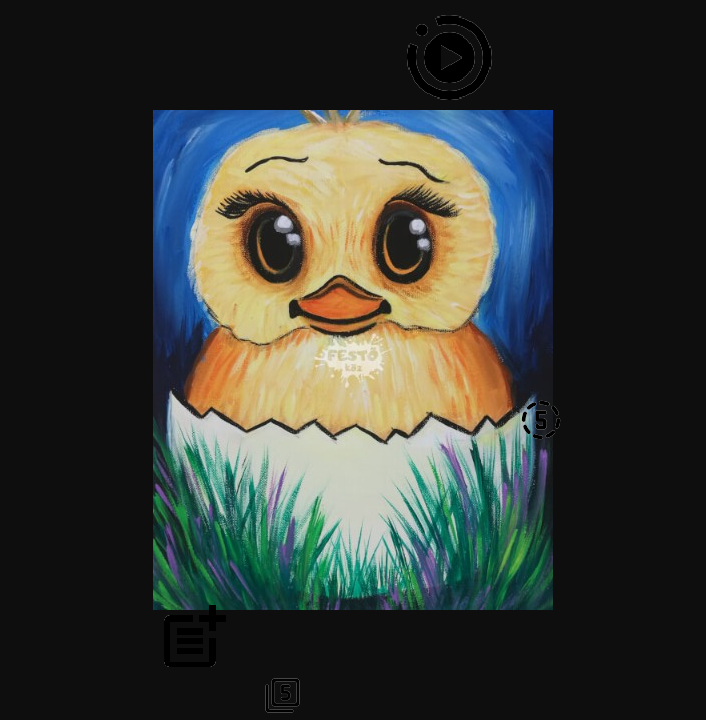 The height and width of the screenshot is (720, 706). Describe the element at coordinates (193, 638) in the screenshot. I see `create a new post or document` at that location.